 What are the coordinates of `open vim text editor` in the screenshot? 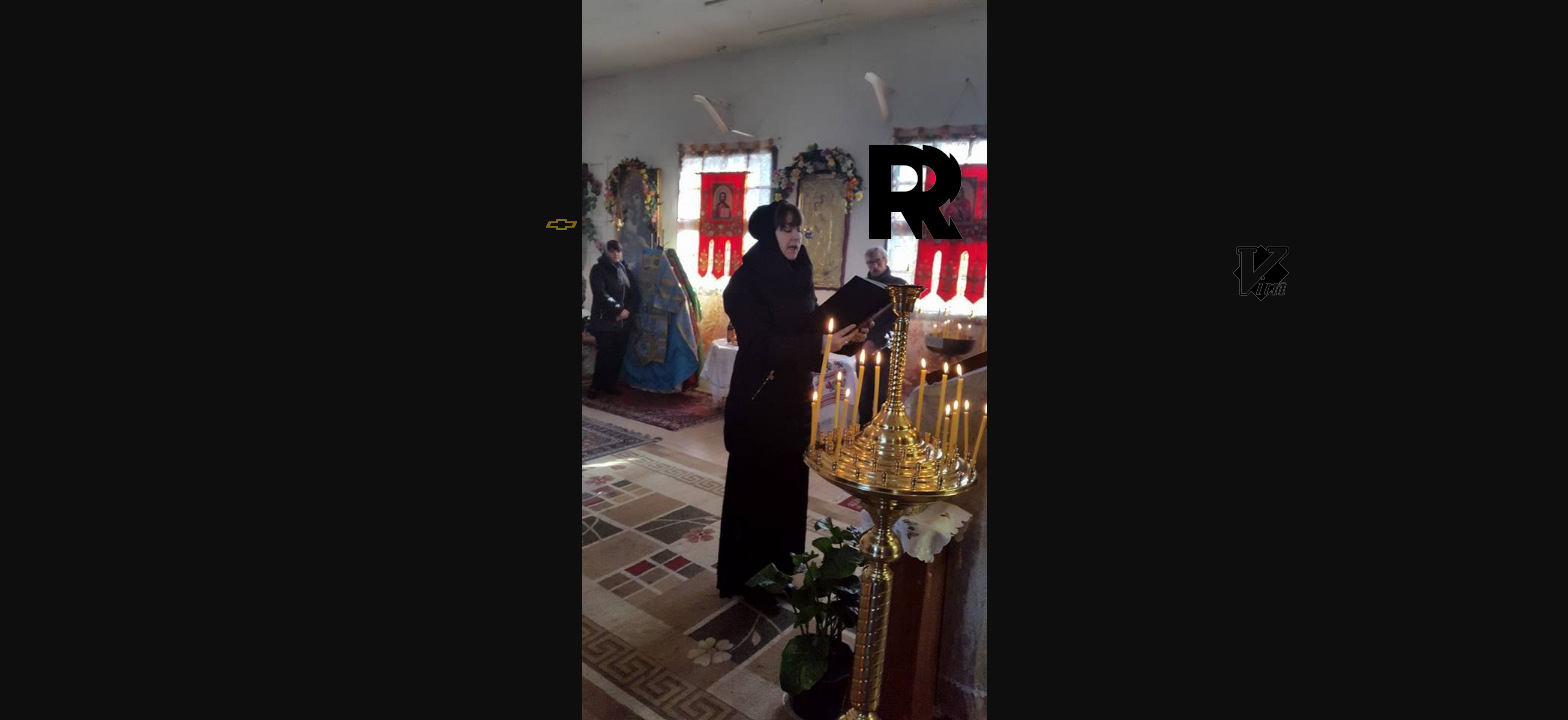 It's located at (1261, 273).